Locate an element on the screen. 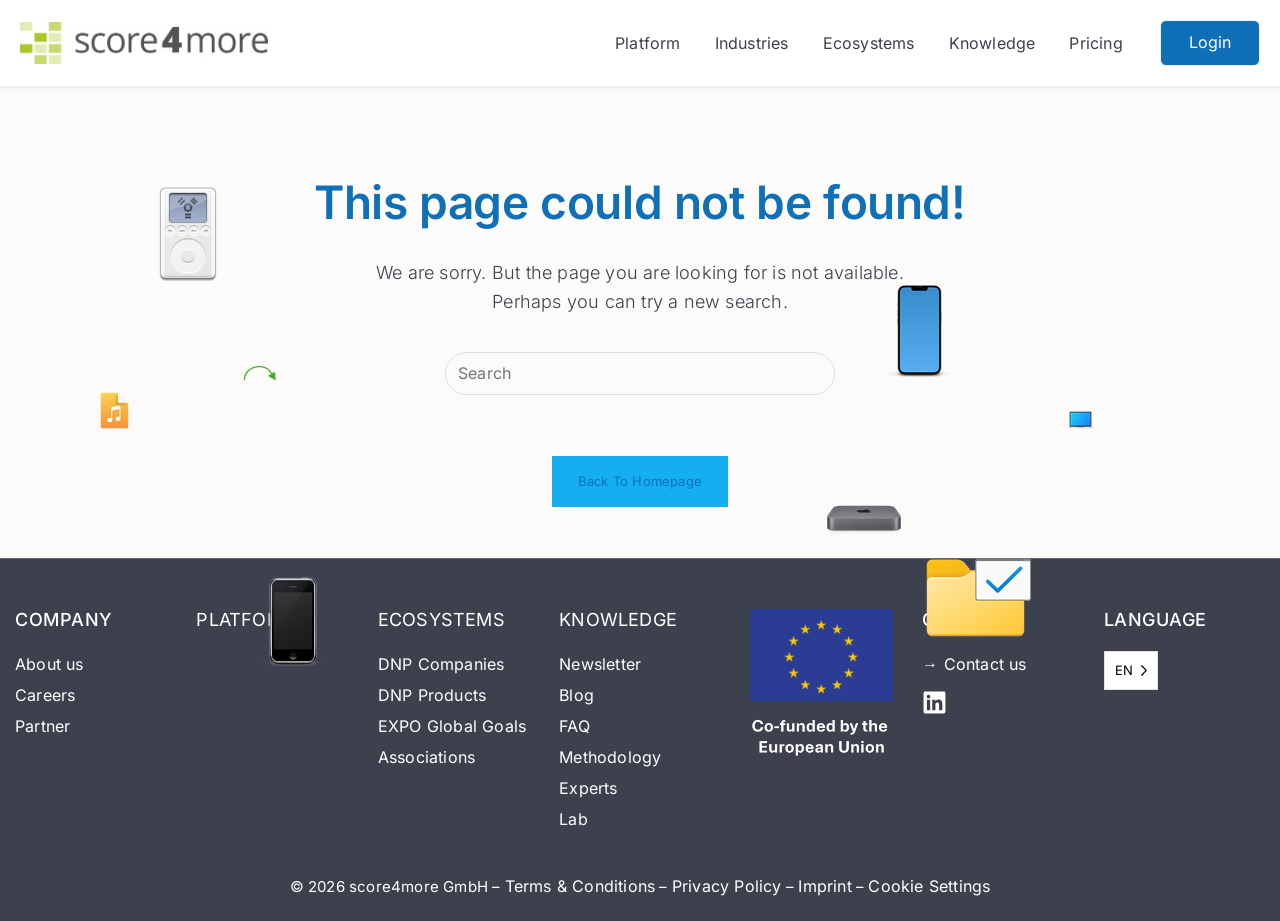 Image resolution: width=1280 pixels, height=921 pixels. set up or configure an iPhone device is located at coordinates (293, 620).